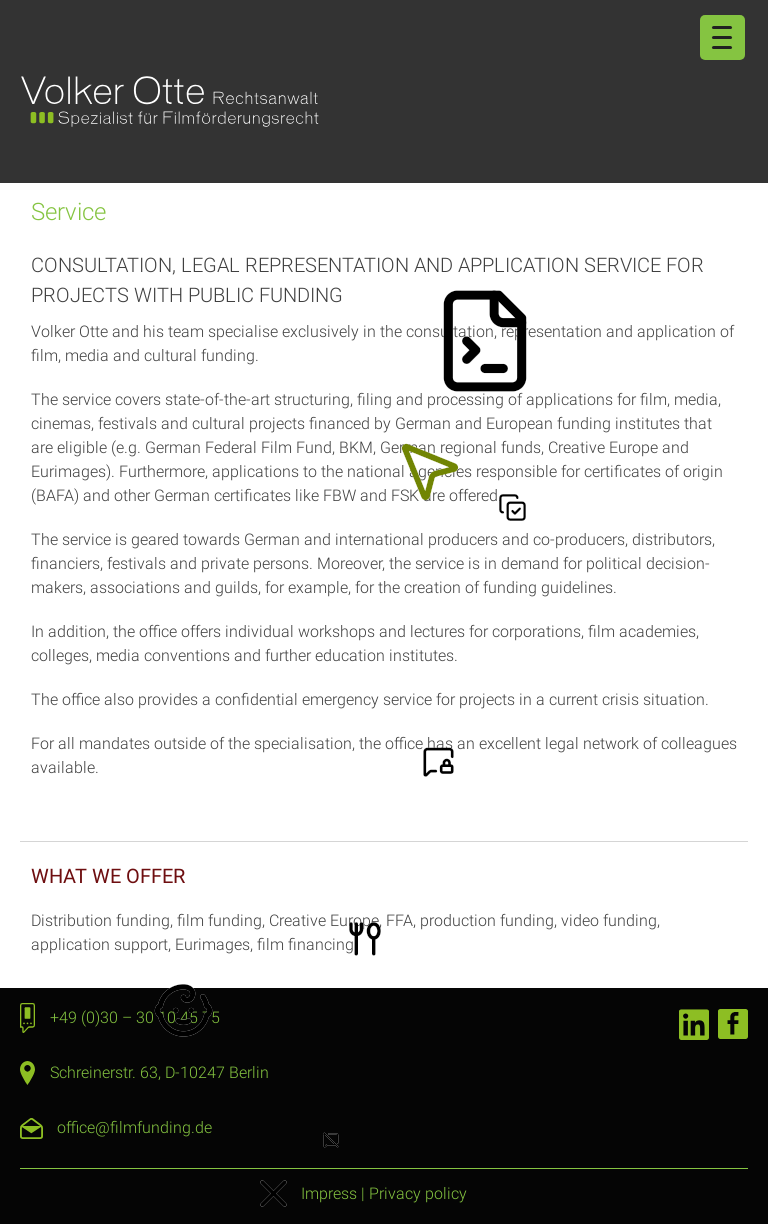  What do you see at coordinates (438, 761) in the screenshot?
I see `access encrypted or private messages` at bounding box center [438, 761].